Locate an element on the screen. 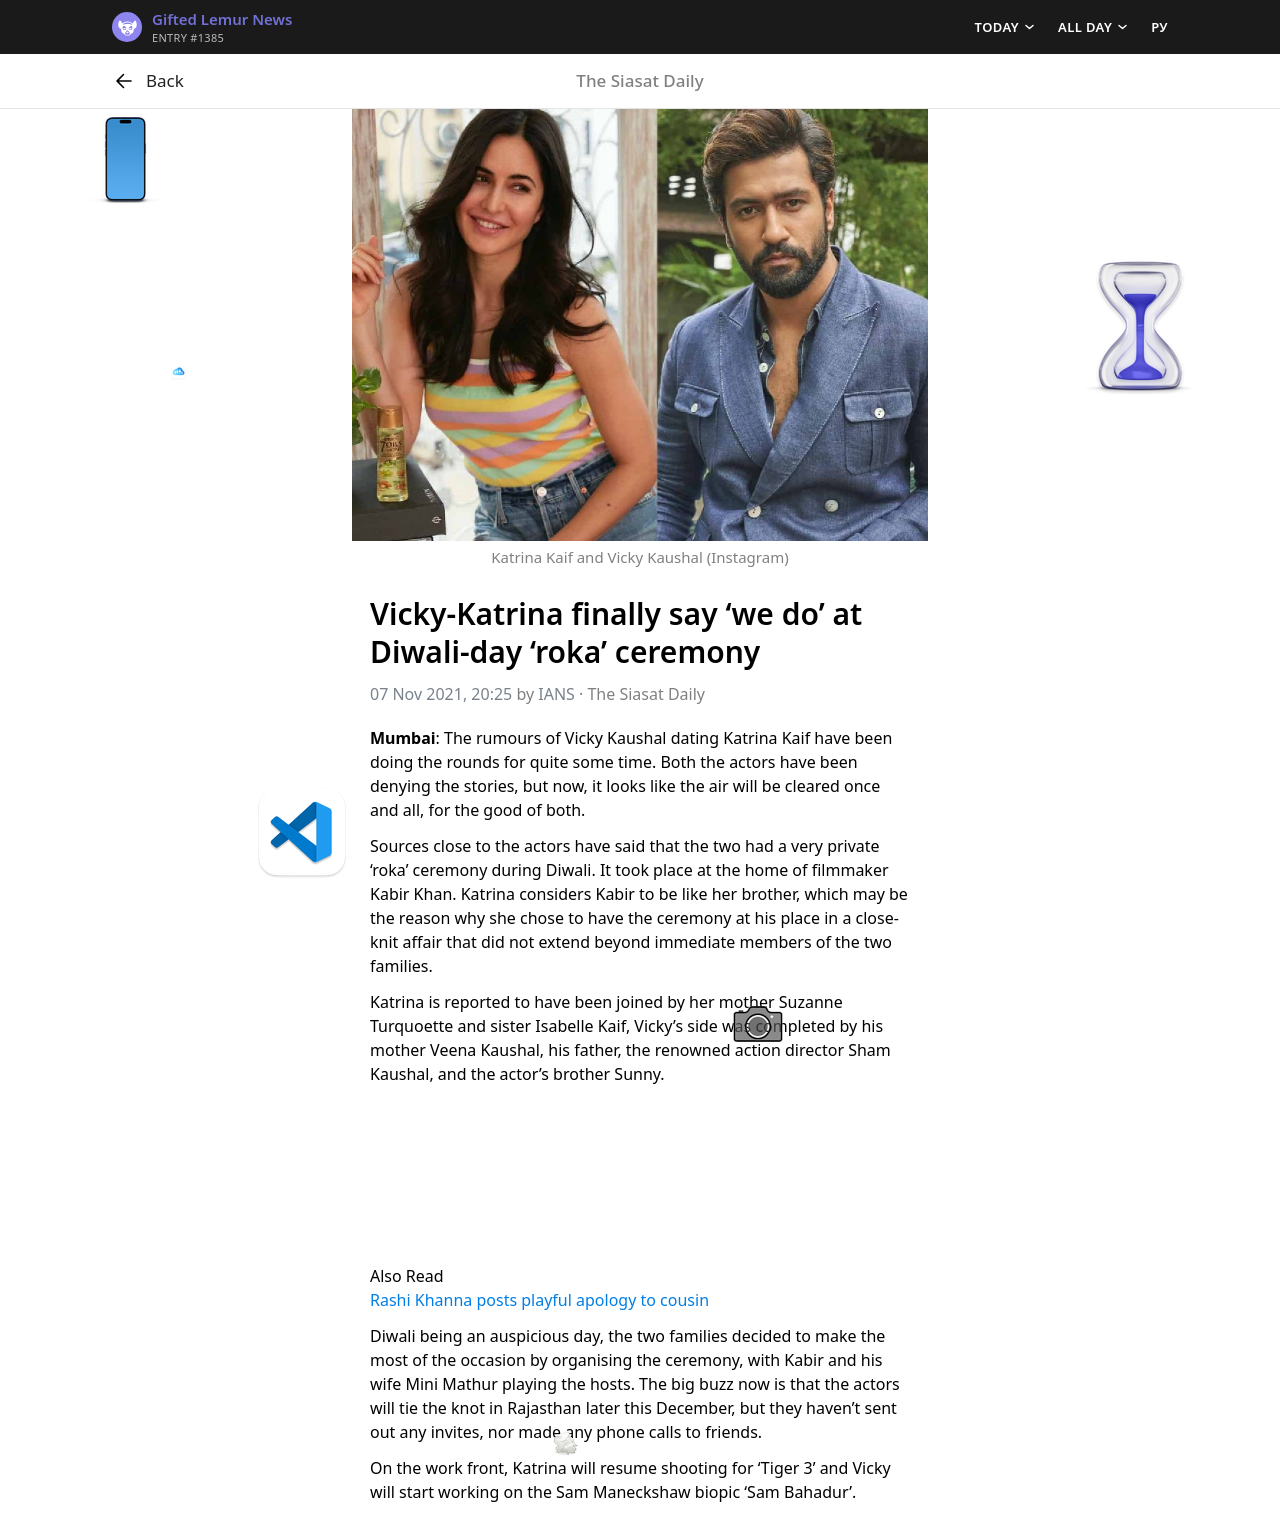 This screenshot has height=1528, width=1280. view your screen time usage statistics is located at coordinates (1140, 326).